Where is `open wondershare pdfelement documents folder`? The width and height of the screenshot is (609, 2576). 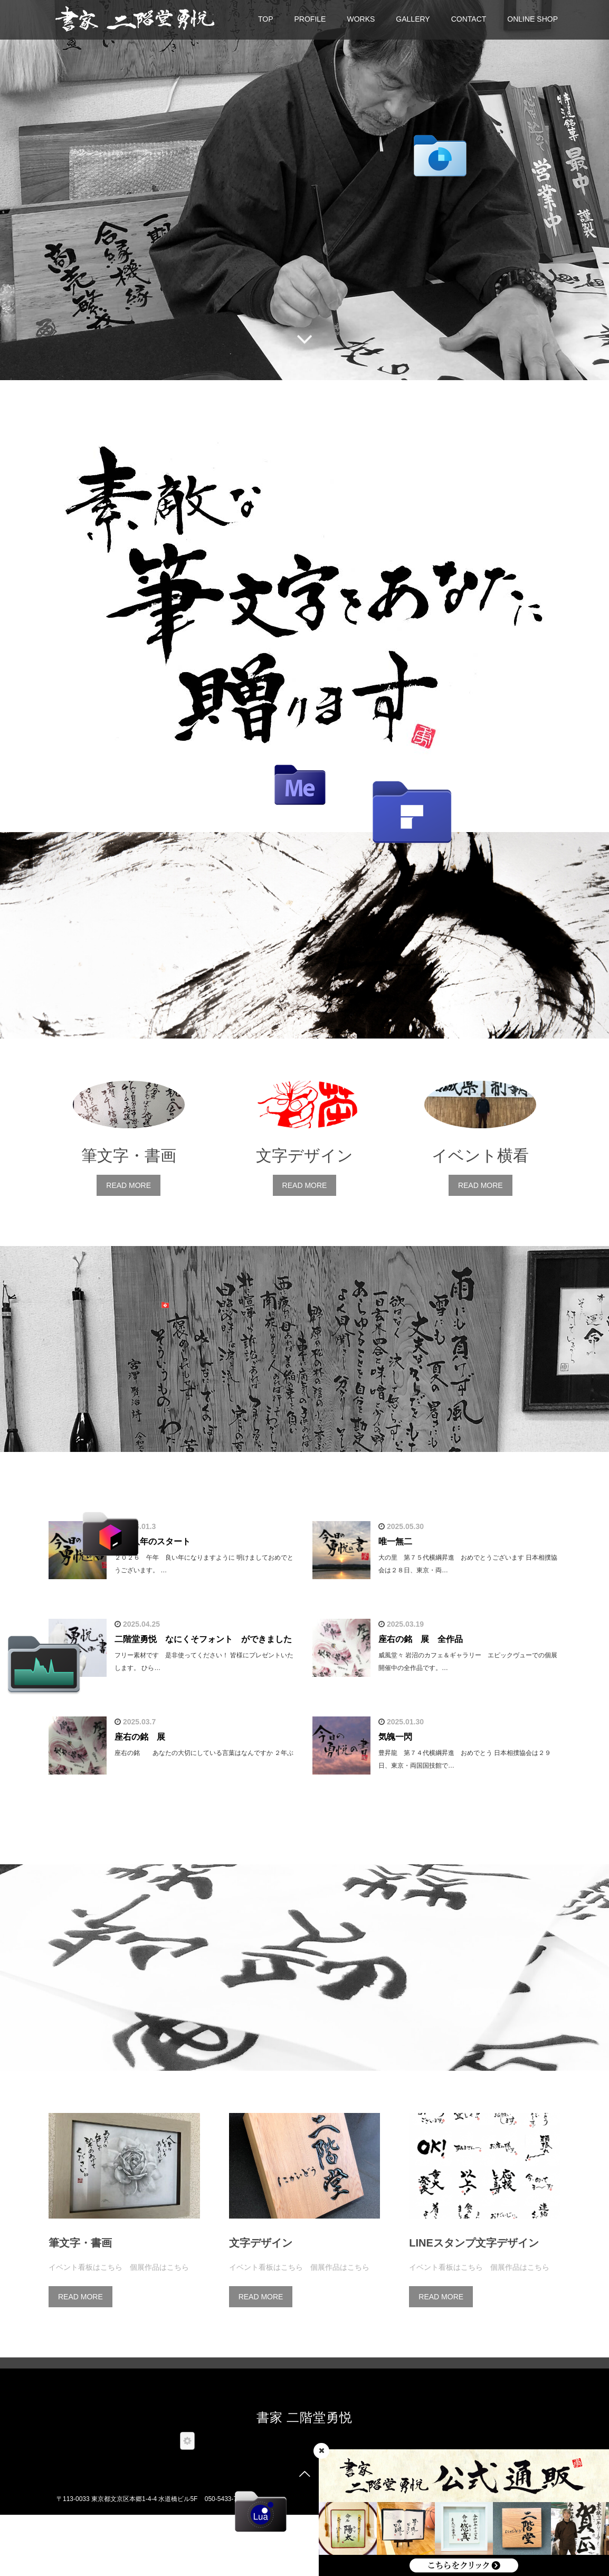 open wondershare pdfelement documents folder is located at coordinates (412, 814).